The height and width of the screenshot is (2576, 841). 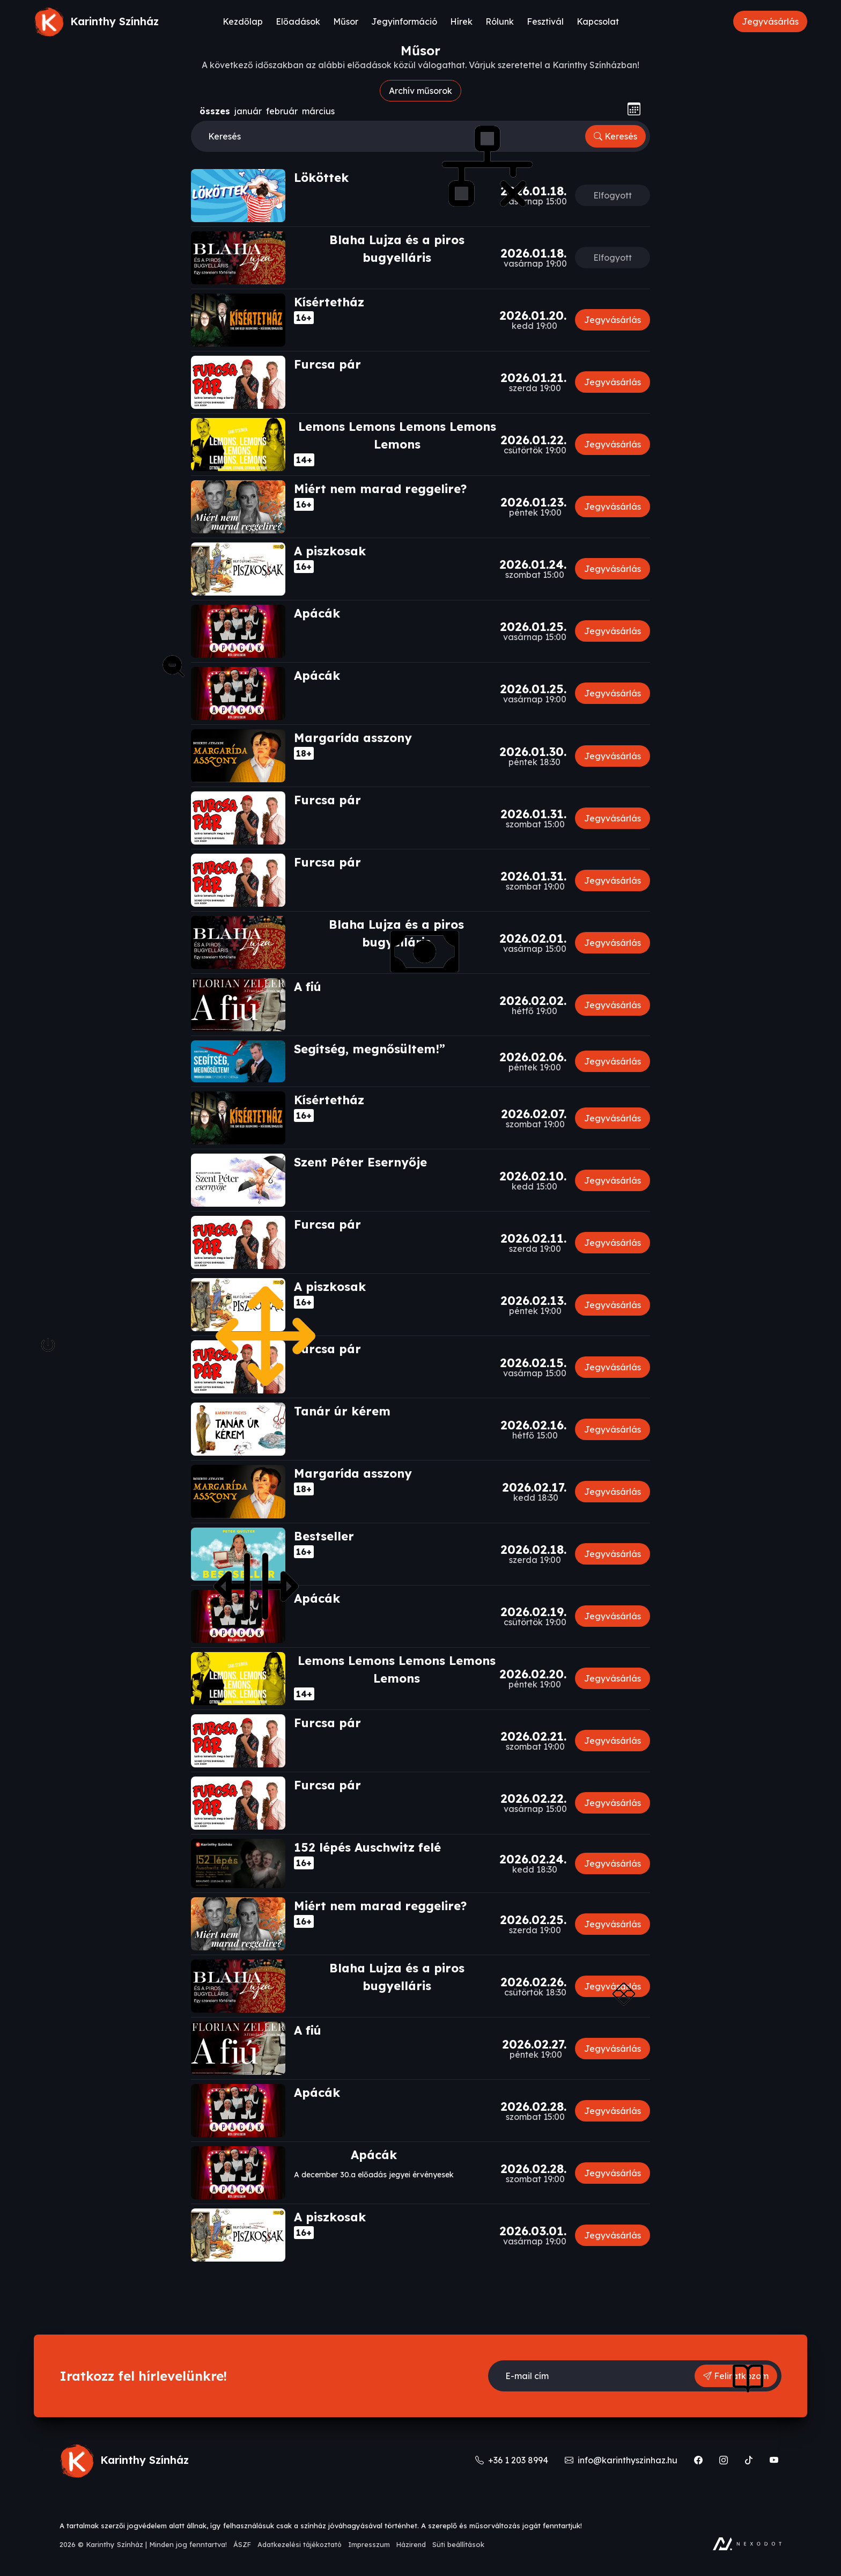 I want to click on network connection error or failure, so click(x=487, y=167).